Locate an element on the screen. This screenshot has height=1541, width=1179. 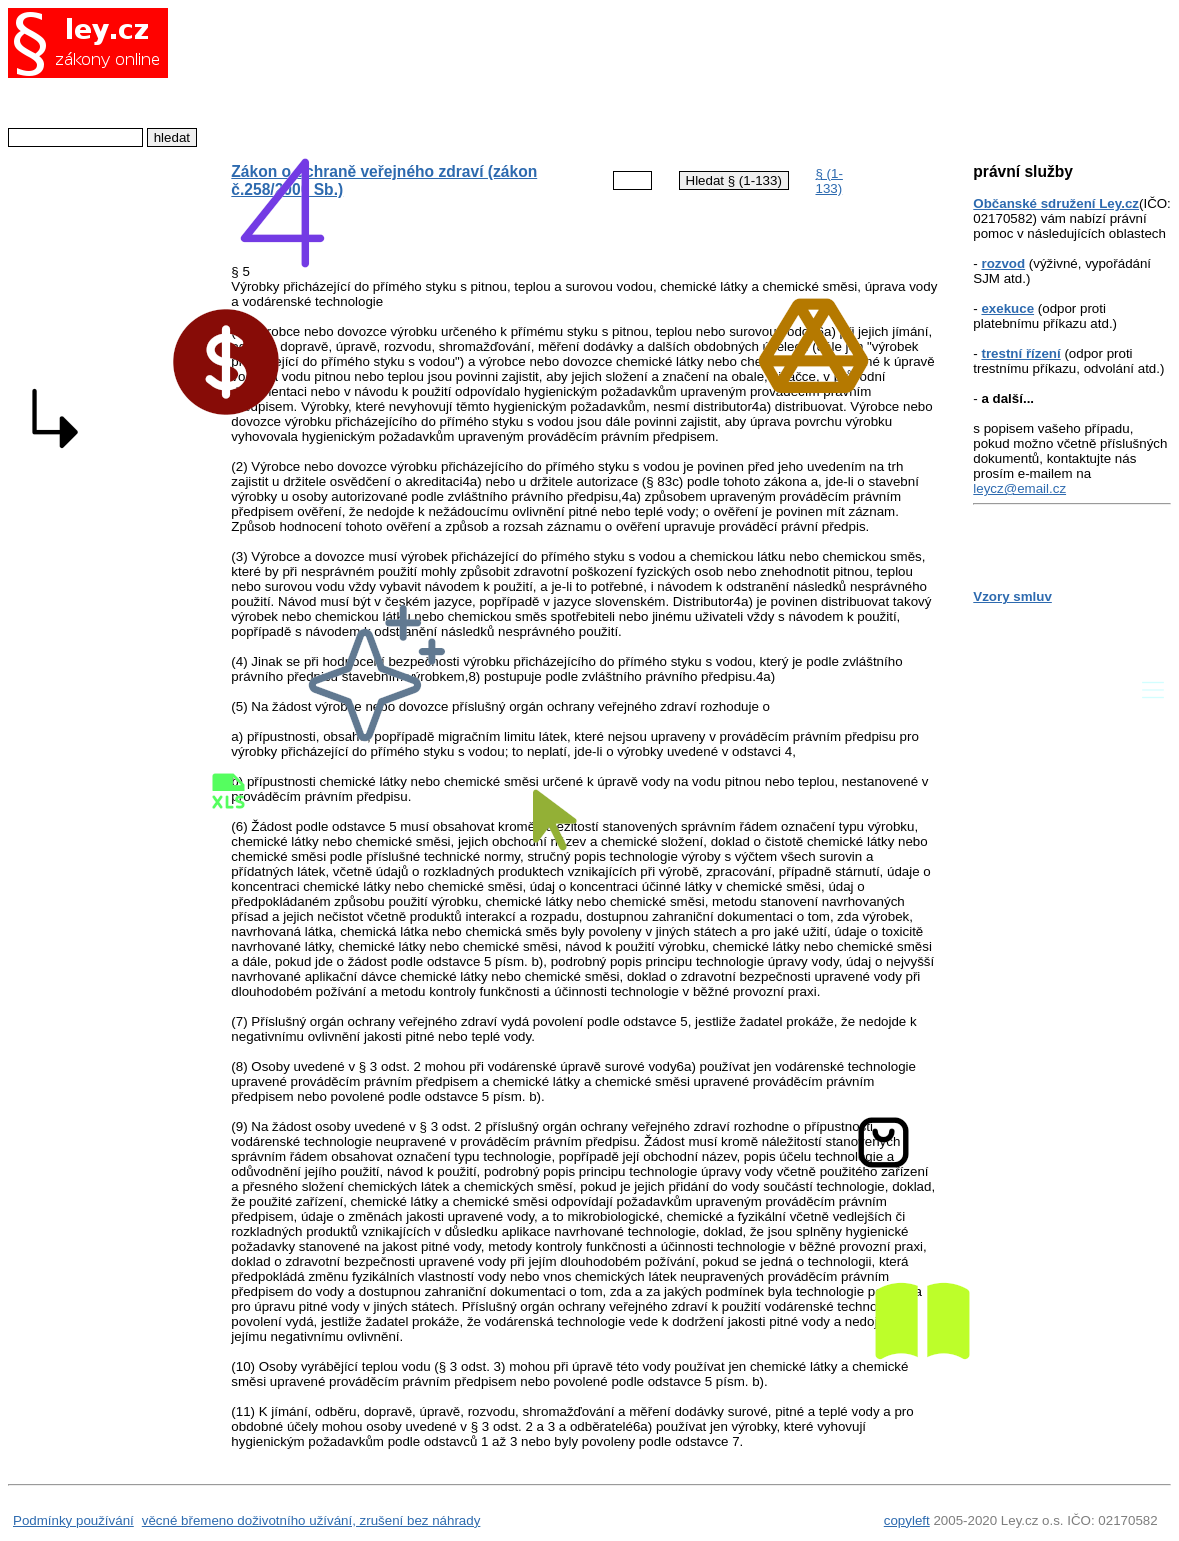
open your library or reading list is located at coordinates (922, 1321).